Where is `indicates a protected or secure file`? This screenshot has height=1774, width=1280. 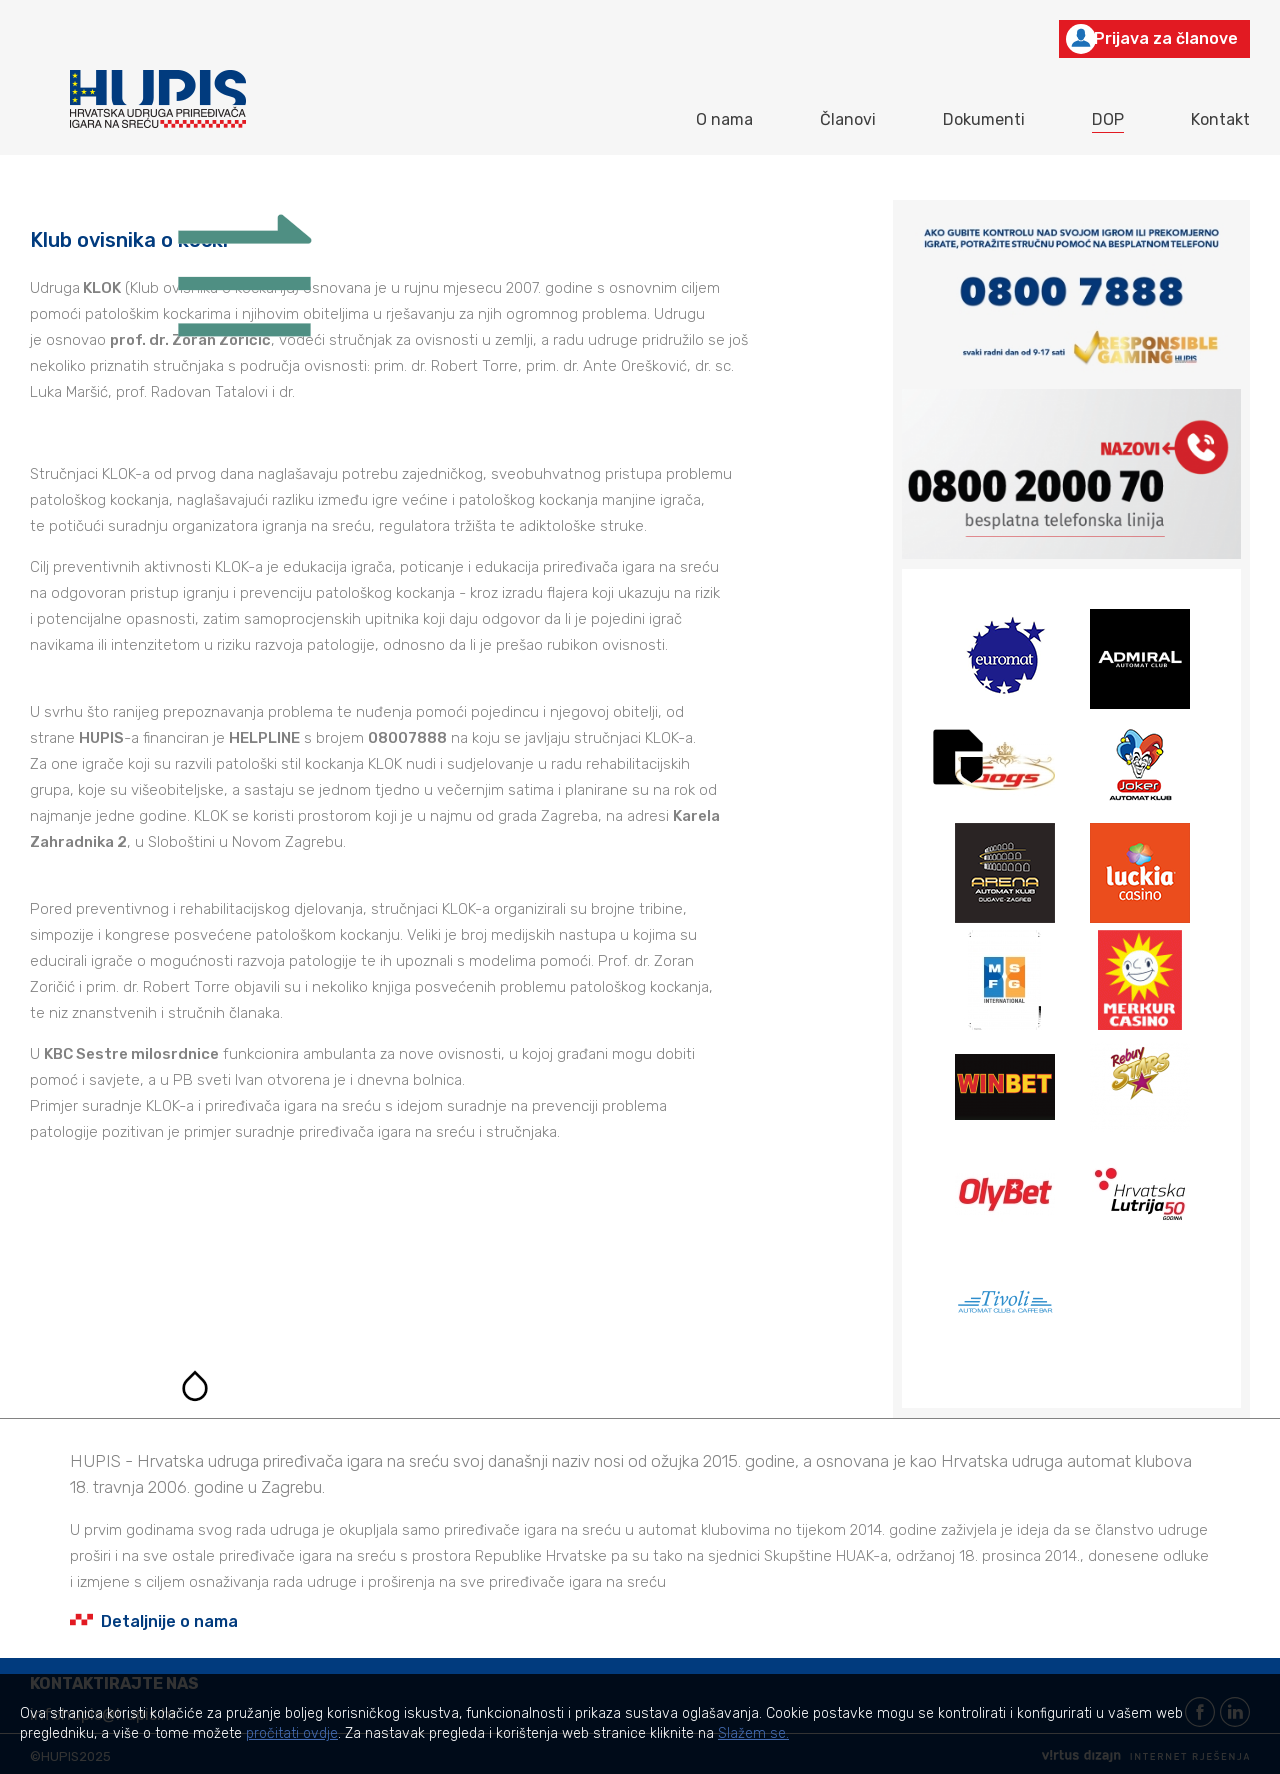
indicates a protected or secure file is located at coordinates (958, 757).